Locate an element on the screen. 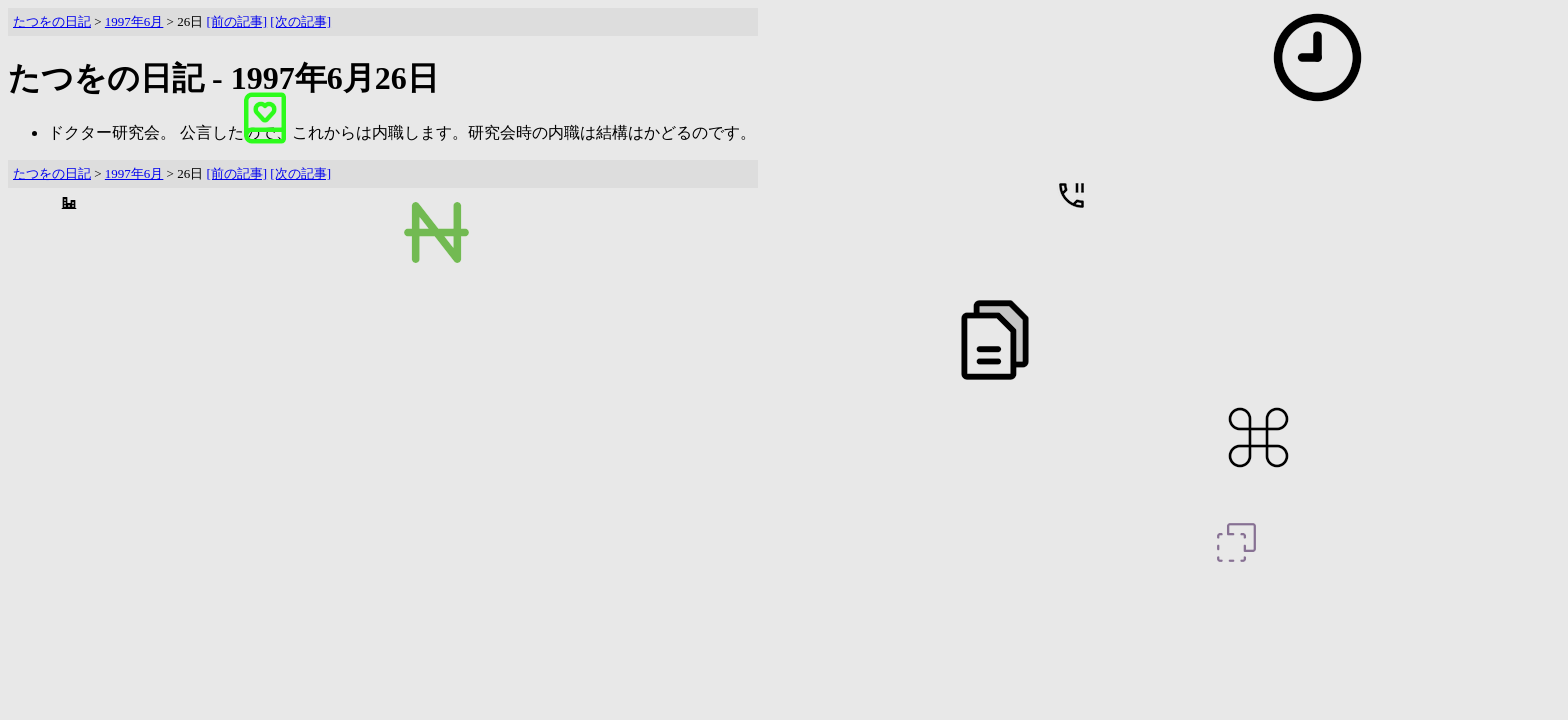 This screenshot has height=720, width=1568. command key modifier for keyboard shortcuts is located at coordinates (1258, 437).